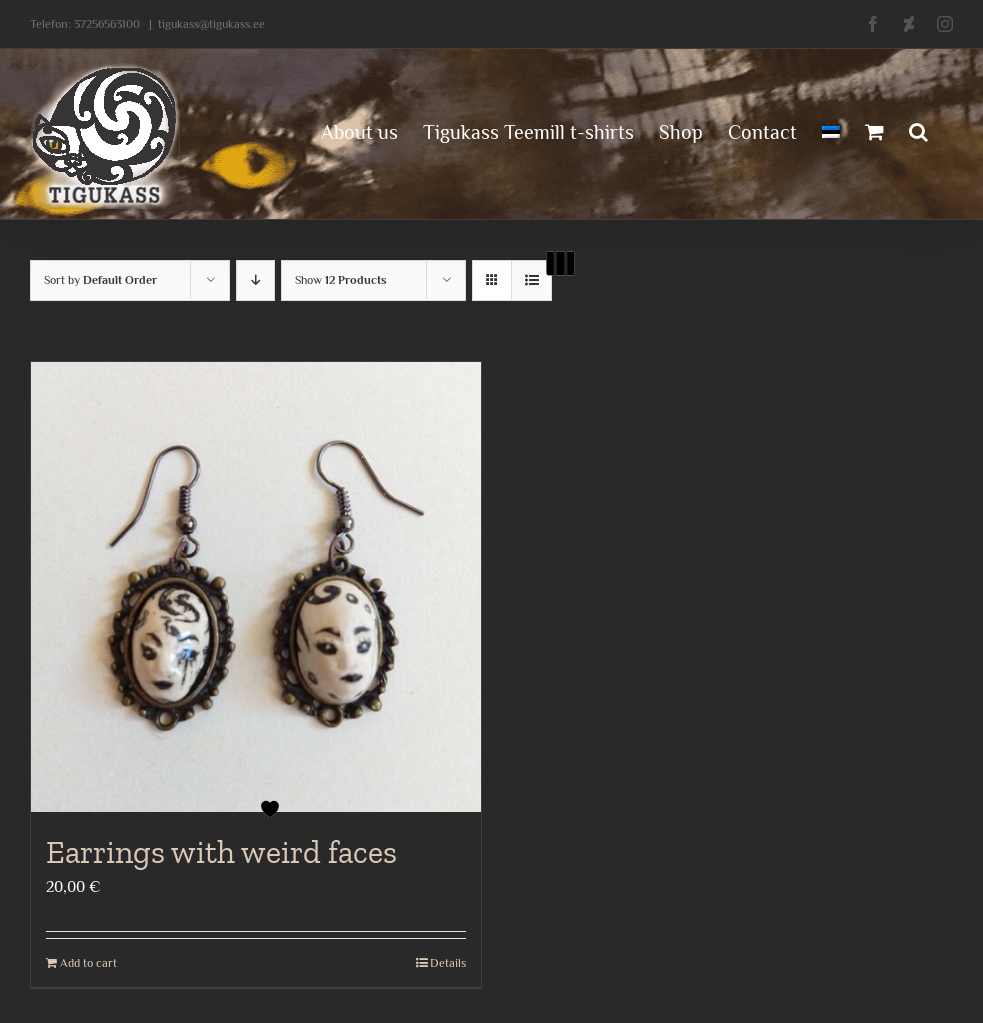 This screenshot has width=983, height=1023. Describe the element at coordinates (560, 263) in the screenshot. I see `switch to column view layout` at that location.